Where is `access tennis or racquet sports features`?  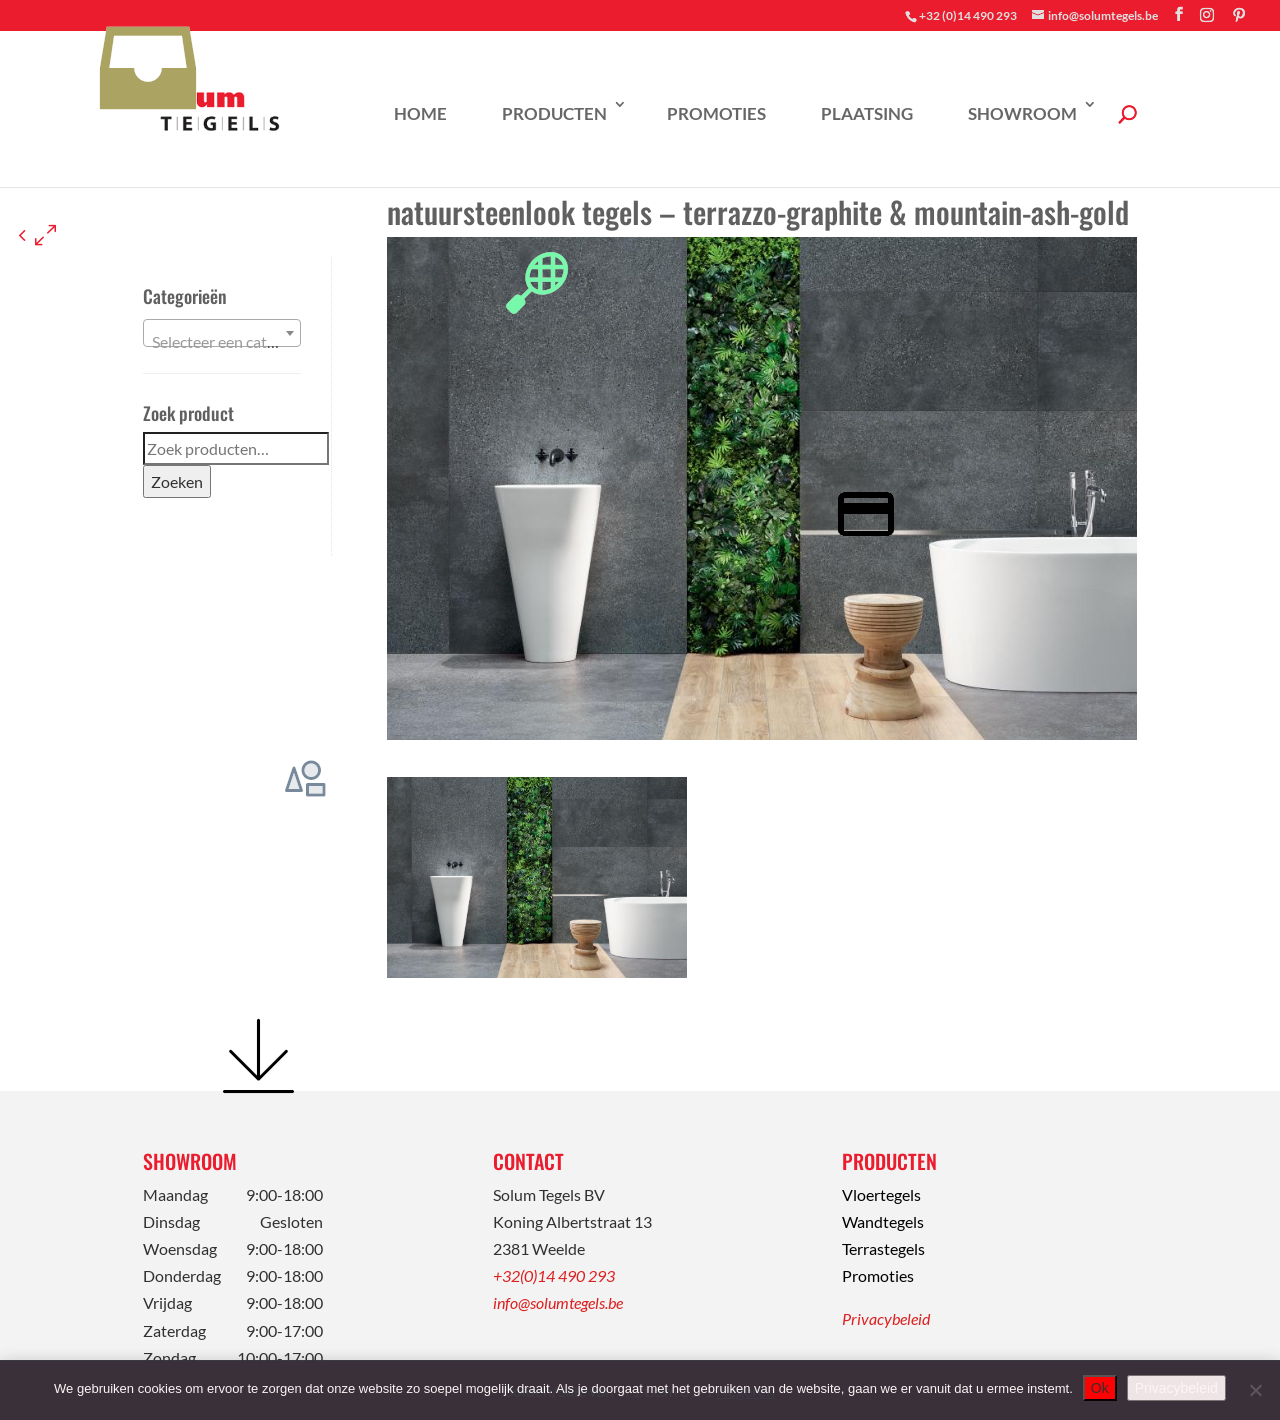
access tennis or racquet sports features is located at coordinates (536, 284).